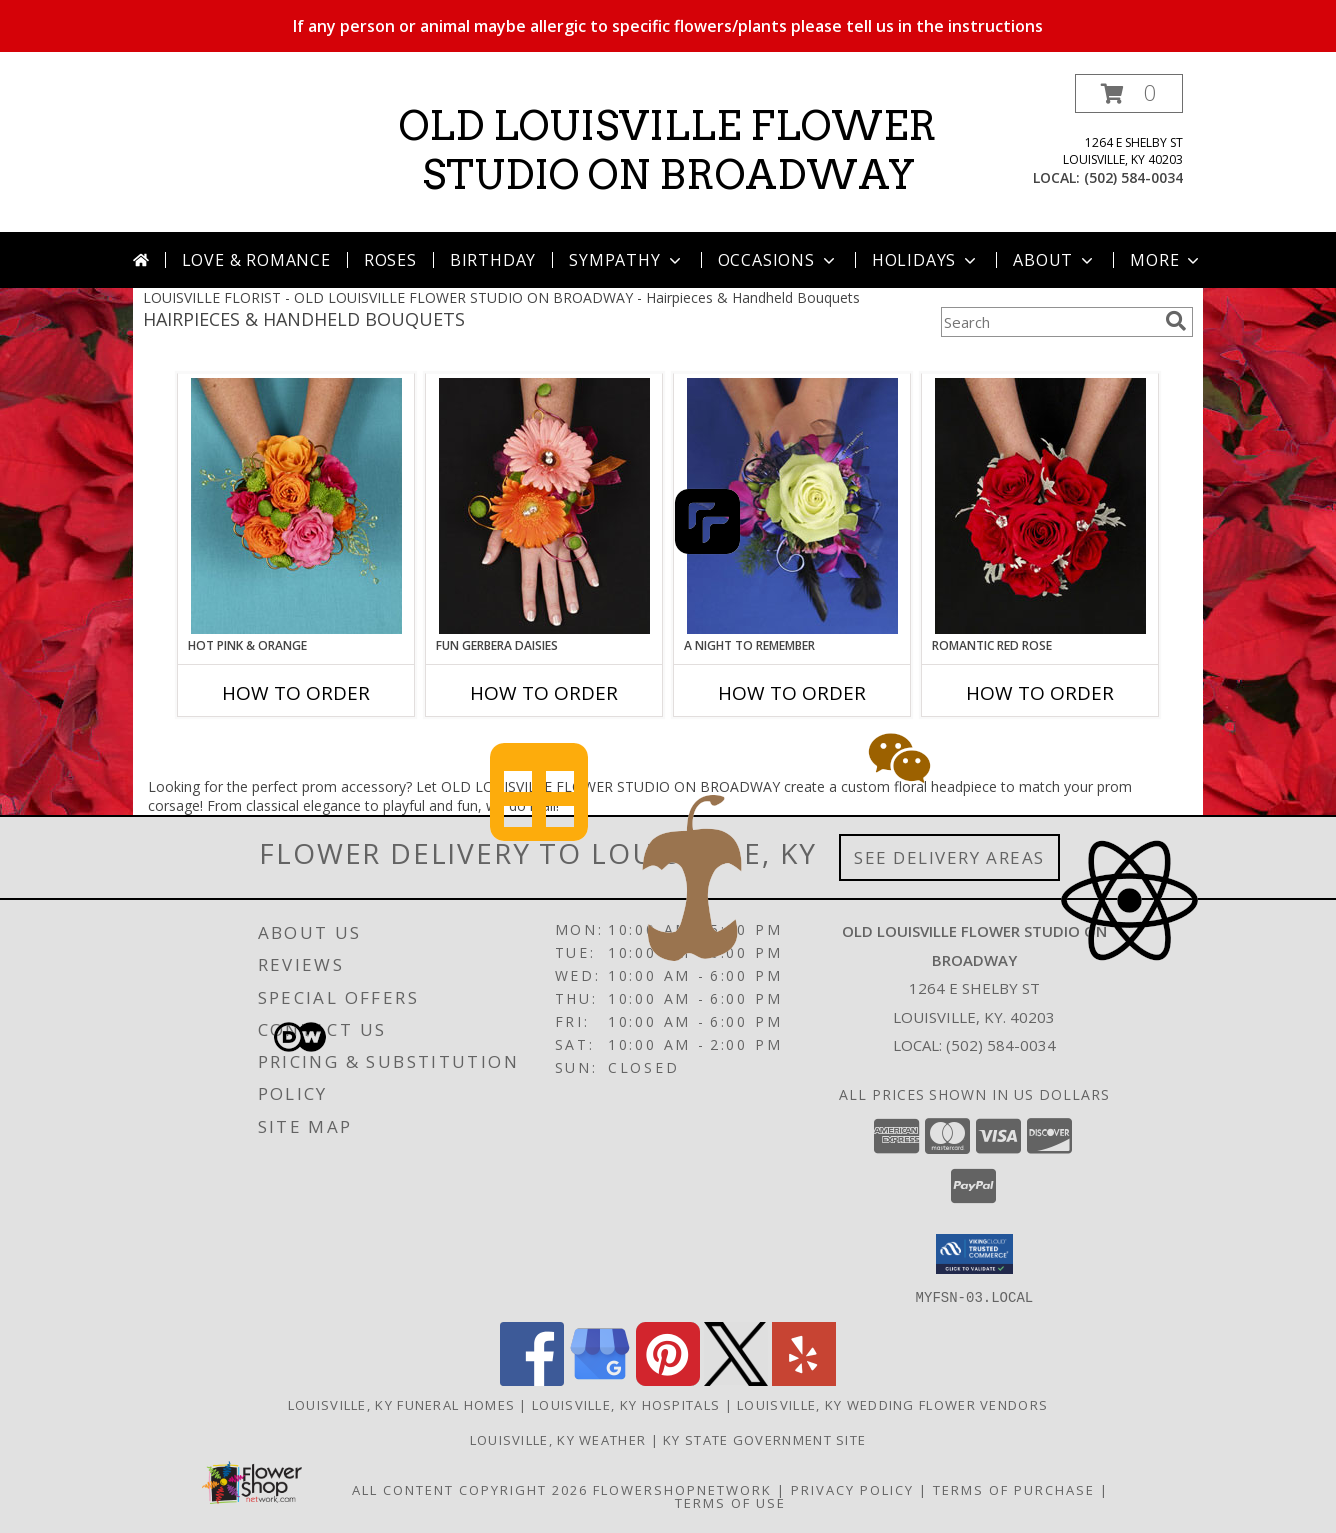 This screenshot has height=1533, width=1336. I want to click on nf-core bioinformatics workflow community logo, so click(692, 878).